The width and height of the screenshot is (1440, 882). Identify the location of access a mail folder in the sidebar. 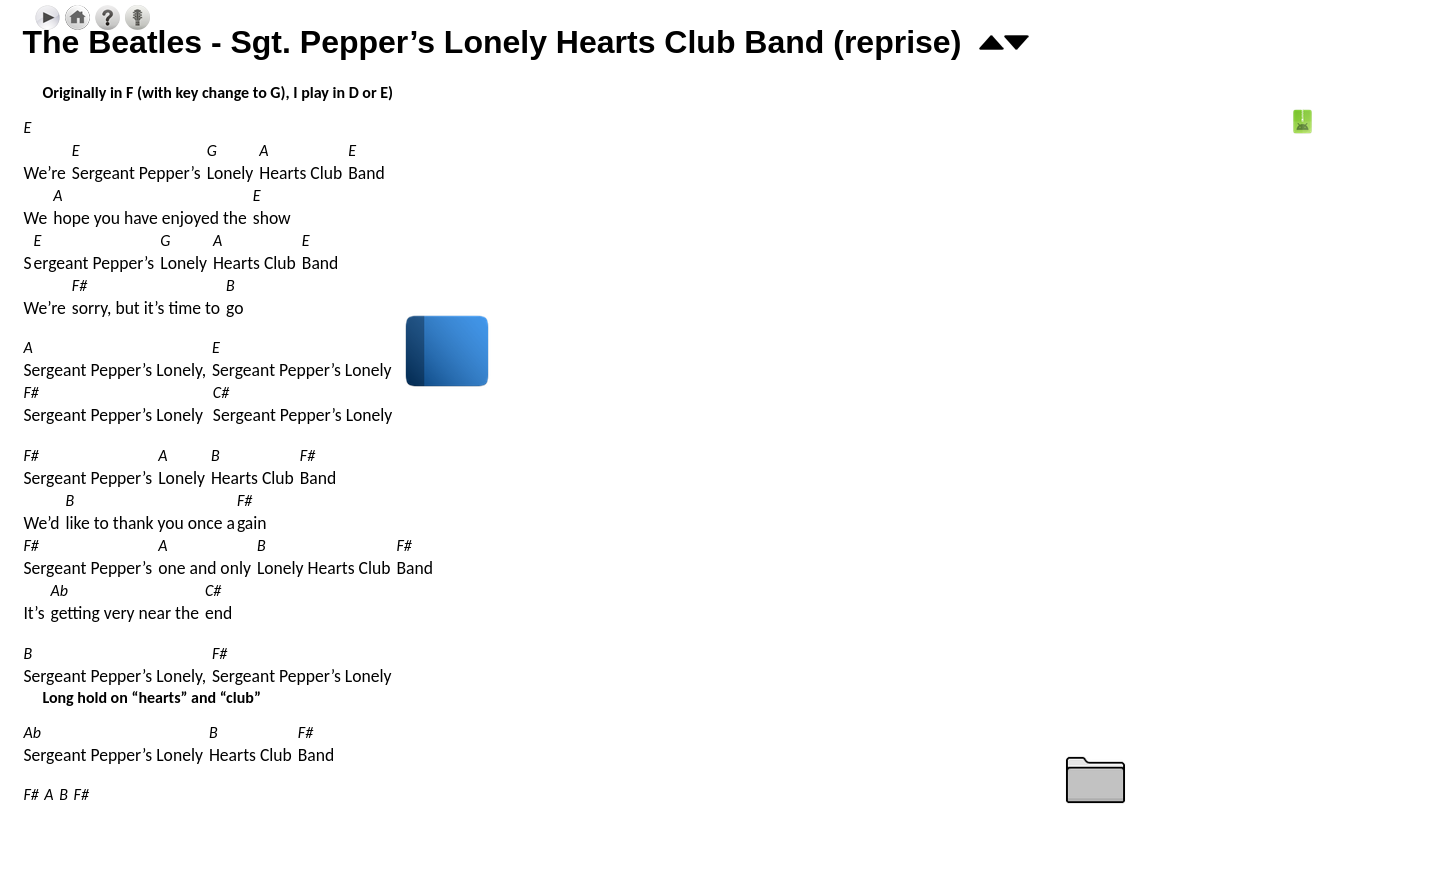
(1095, 779).